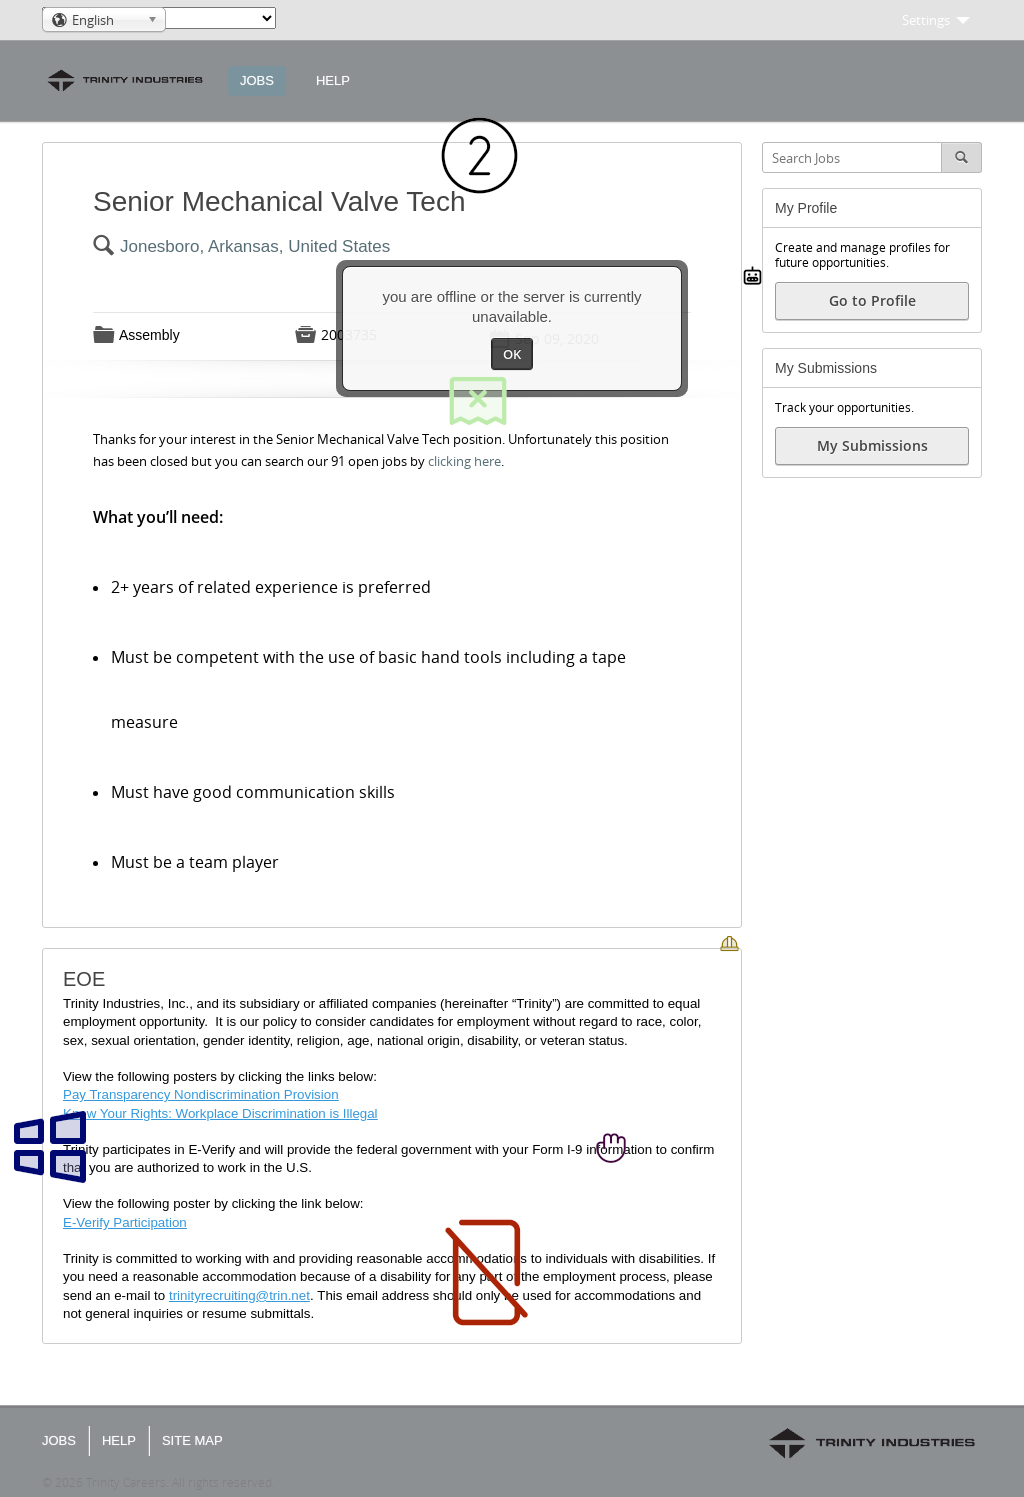 The height and width of the screenshot is (1497, 1024). Describe the element at coordinates (53, 1147) in the screenshot. I see `open the Windows start menu` at that location.